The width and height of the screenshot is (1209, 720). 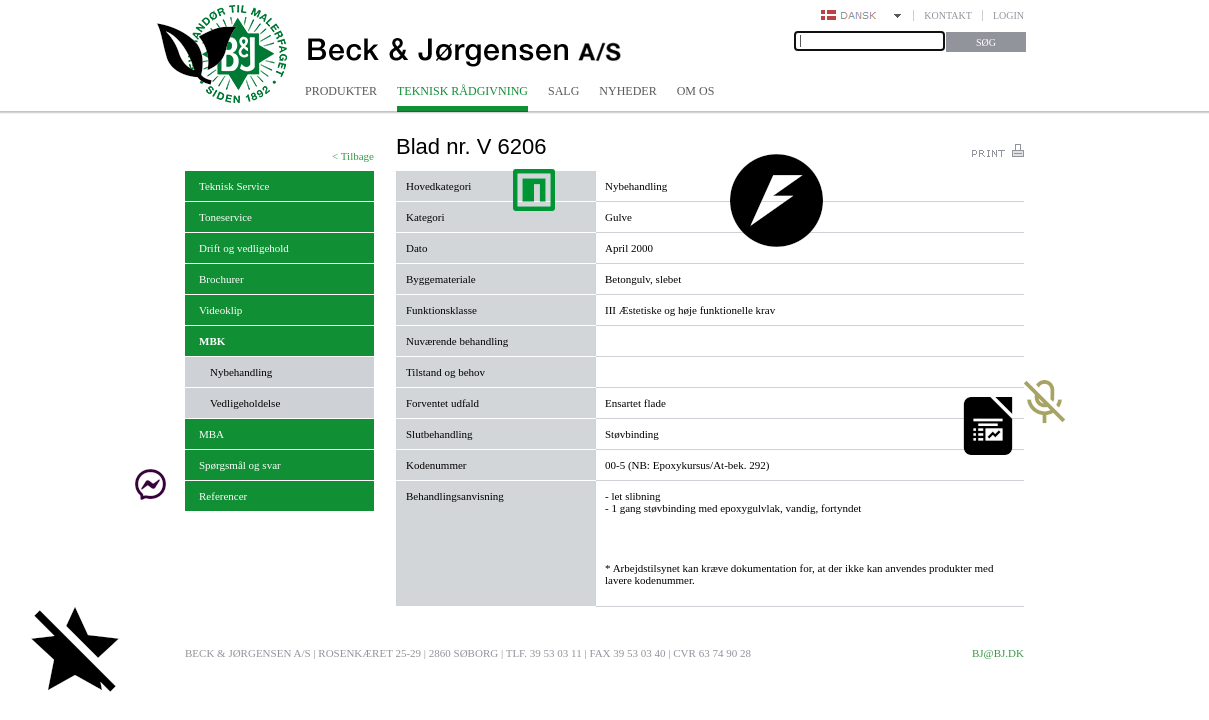 What do you see at coordinates (150, 484) in the screenshot?
I see `open Facebook Messenger` at bounding box center [150, 484].